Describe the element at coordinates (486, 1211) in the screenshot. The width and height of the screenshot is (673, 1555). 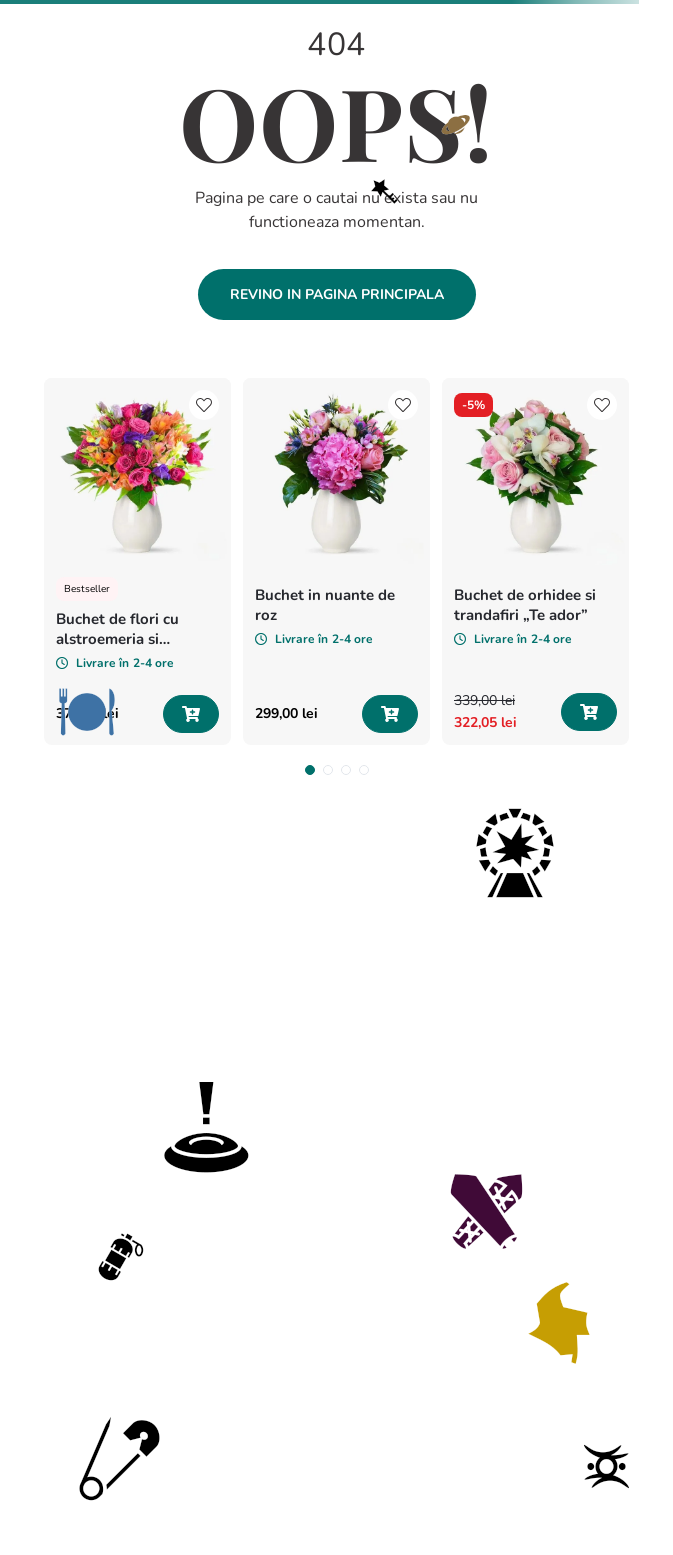
I see `equip arm armor or bracers` at that location.